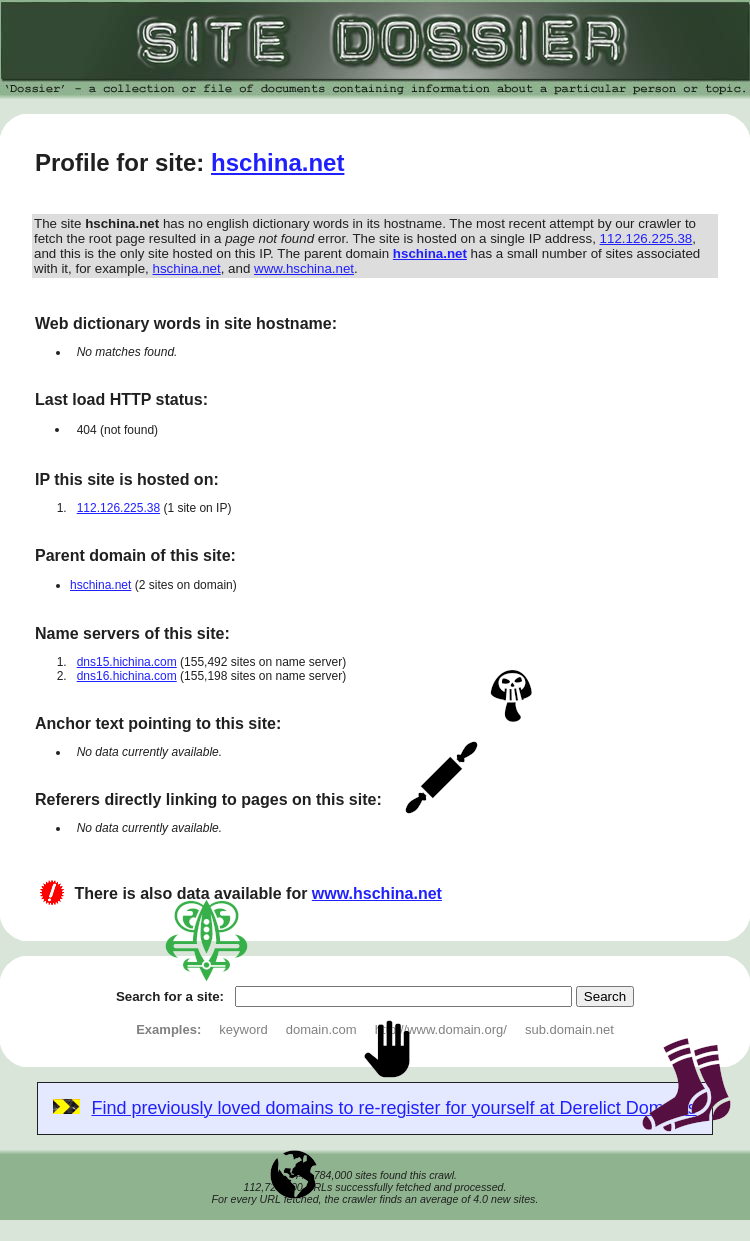 The height and width of the screenshot is (1241, 750). Describe the element at coordinates (686, 1084) in the screenshot. I see `browse socks or hosiery products` at that location.